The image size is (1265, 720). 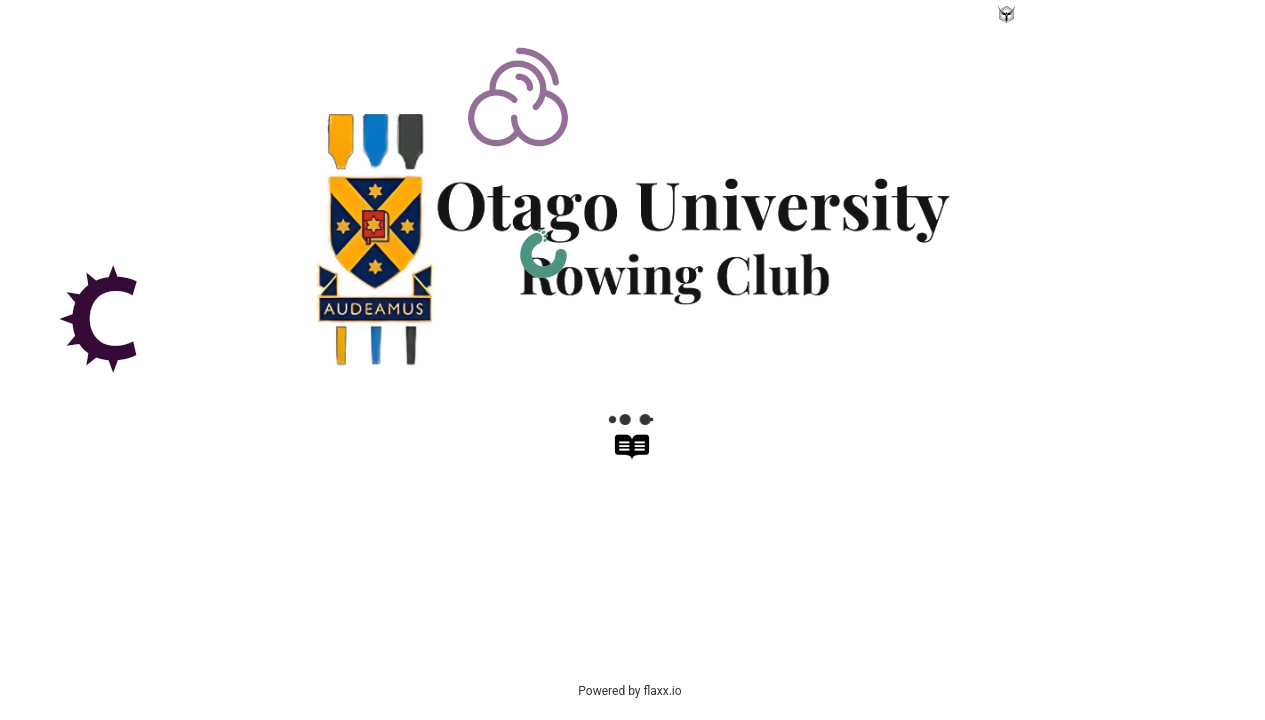 I want to click on sonarqube cloud logo, so click(x=518, y=97).